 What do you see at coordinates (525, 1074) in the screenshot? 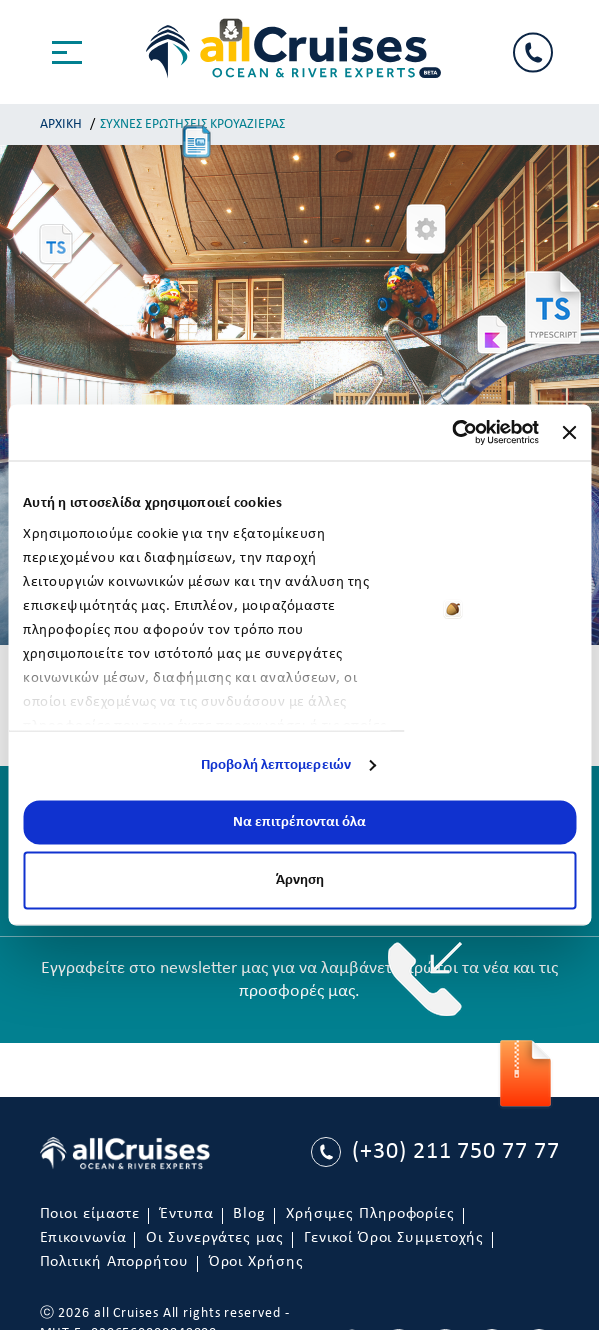
I see `a compressed tzo archive file` at bounding box center [525, 1074].